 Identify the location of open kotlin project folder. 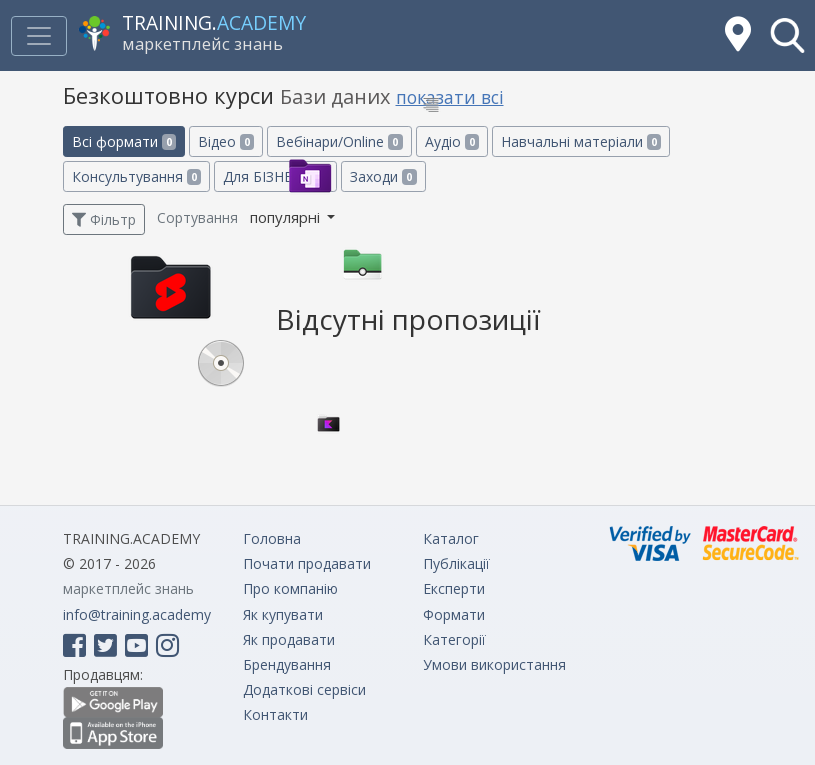
(328, 423).